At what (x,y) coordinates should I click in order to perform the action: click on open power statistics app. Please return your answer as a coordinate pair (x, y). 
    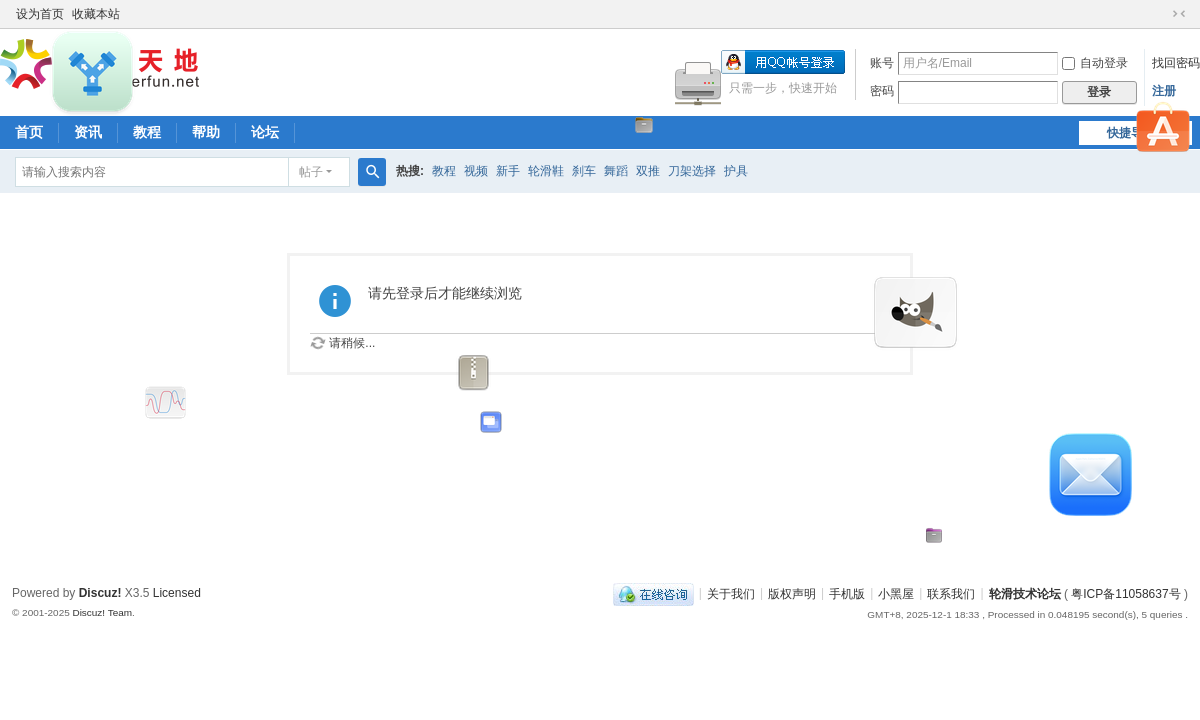
    Looking at the image, I should click on (165, 402).